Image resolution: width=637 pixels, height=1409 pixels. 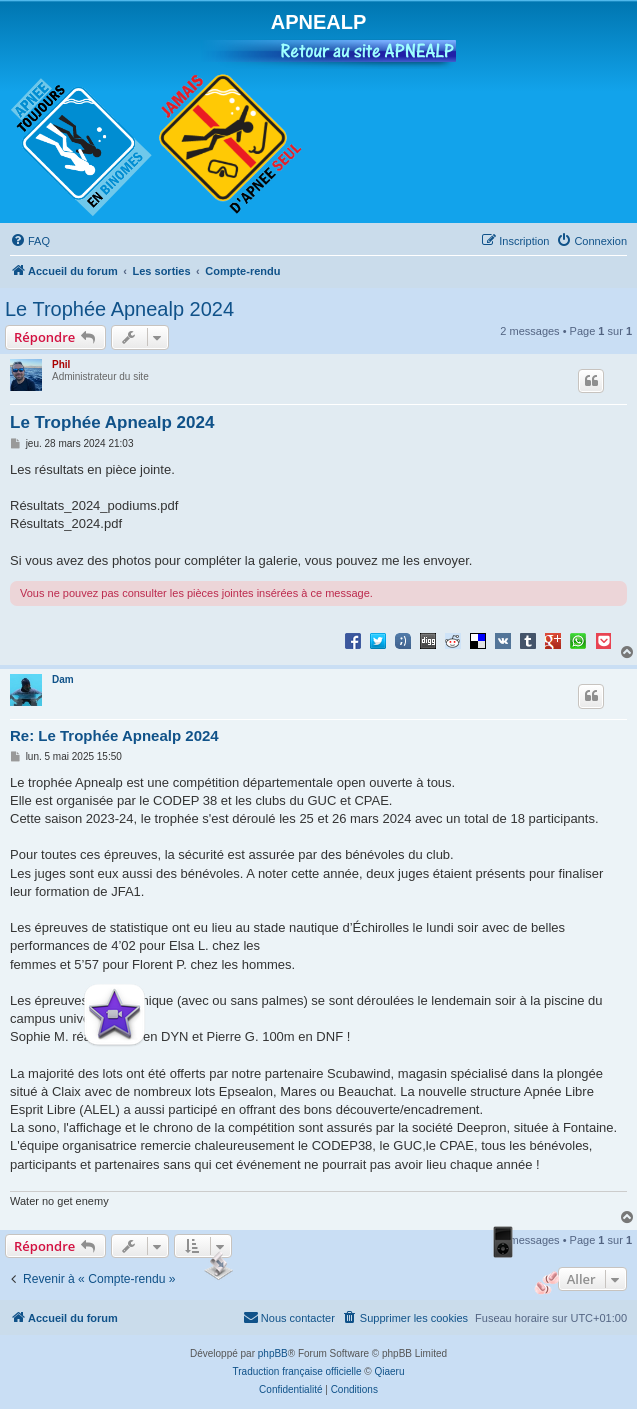 What do you see at coordinates (503, 1242) in the screenshot?
I see `iPod classic device icon` at bounding box center [503, 1242].